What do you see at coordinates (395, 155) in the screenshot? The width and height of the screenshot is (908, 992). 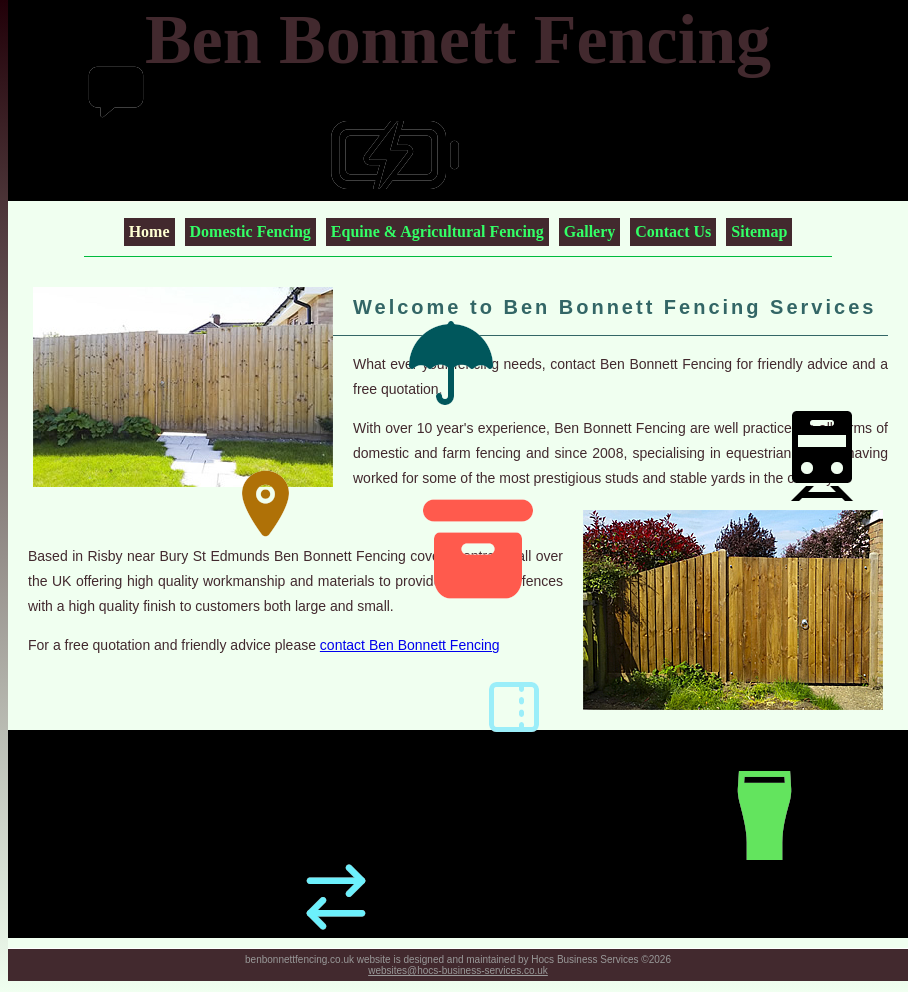 I see `indicates device is currently charging` at bounding box center [395, 155].